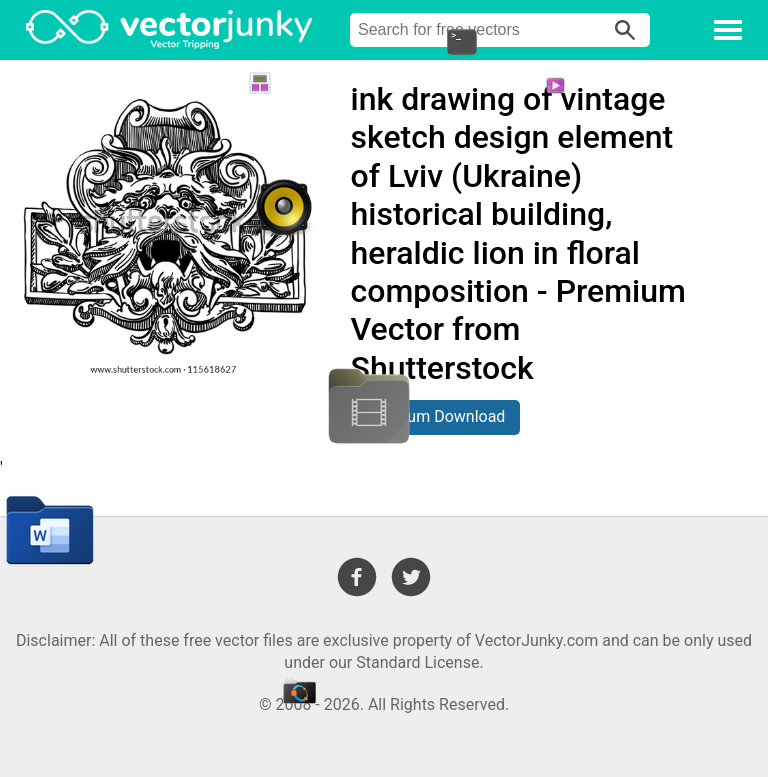  Describe the element at coordinates (369, 406) in the screenshot. I see `open your videos folder` at that location.